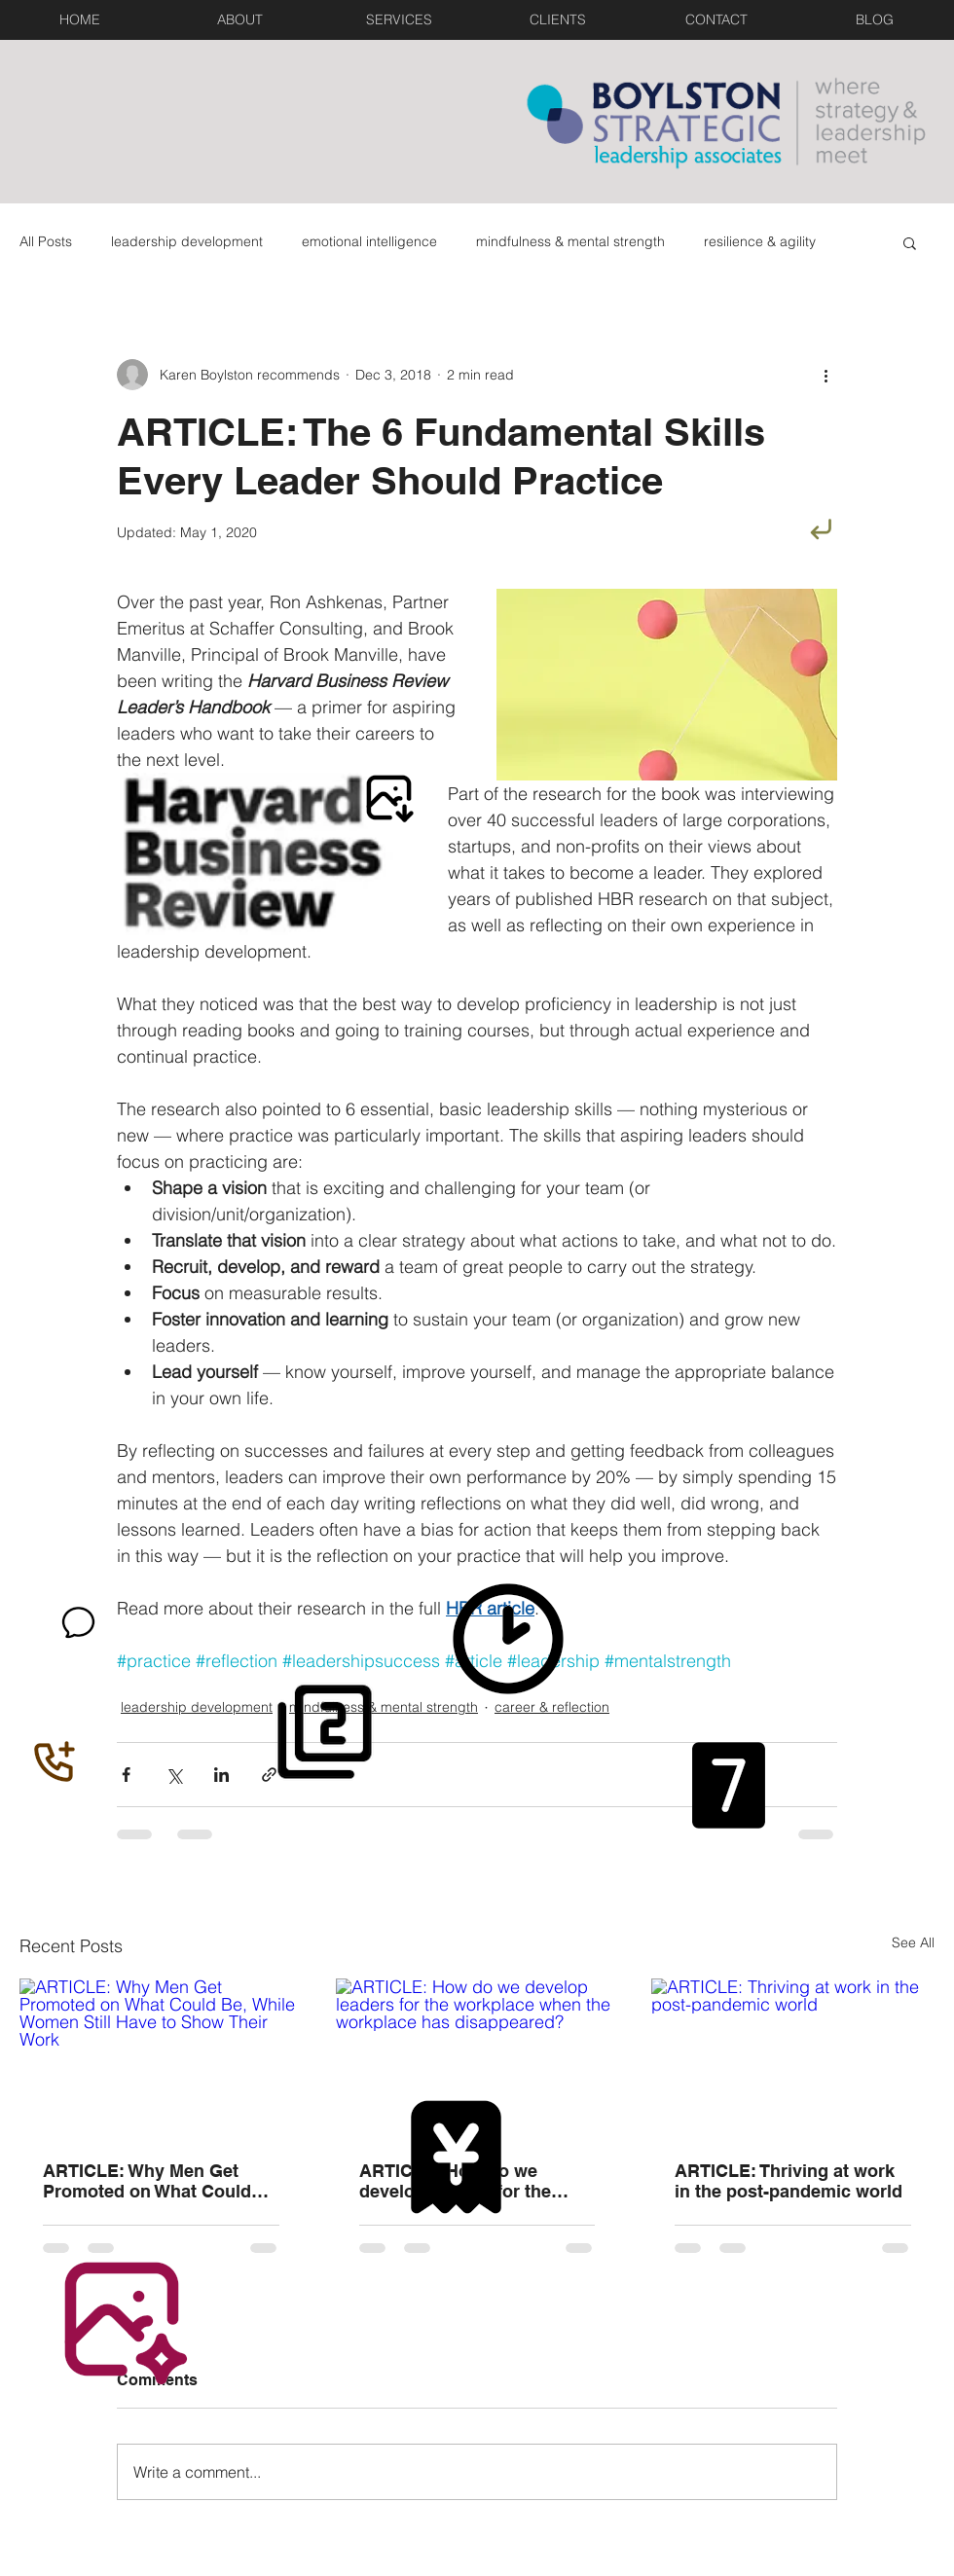 The width and height of the screenshot is (954, 2576). Describe the element at coordinates (456, 2157) in the screenshot. I see `view receipt or transaction in yuan currency` at that location.